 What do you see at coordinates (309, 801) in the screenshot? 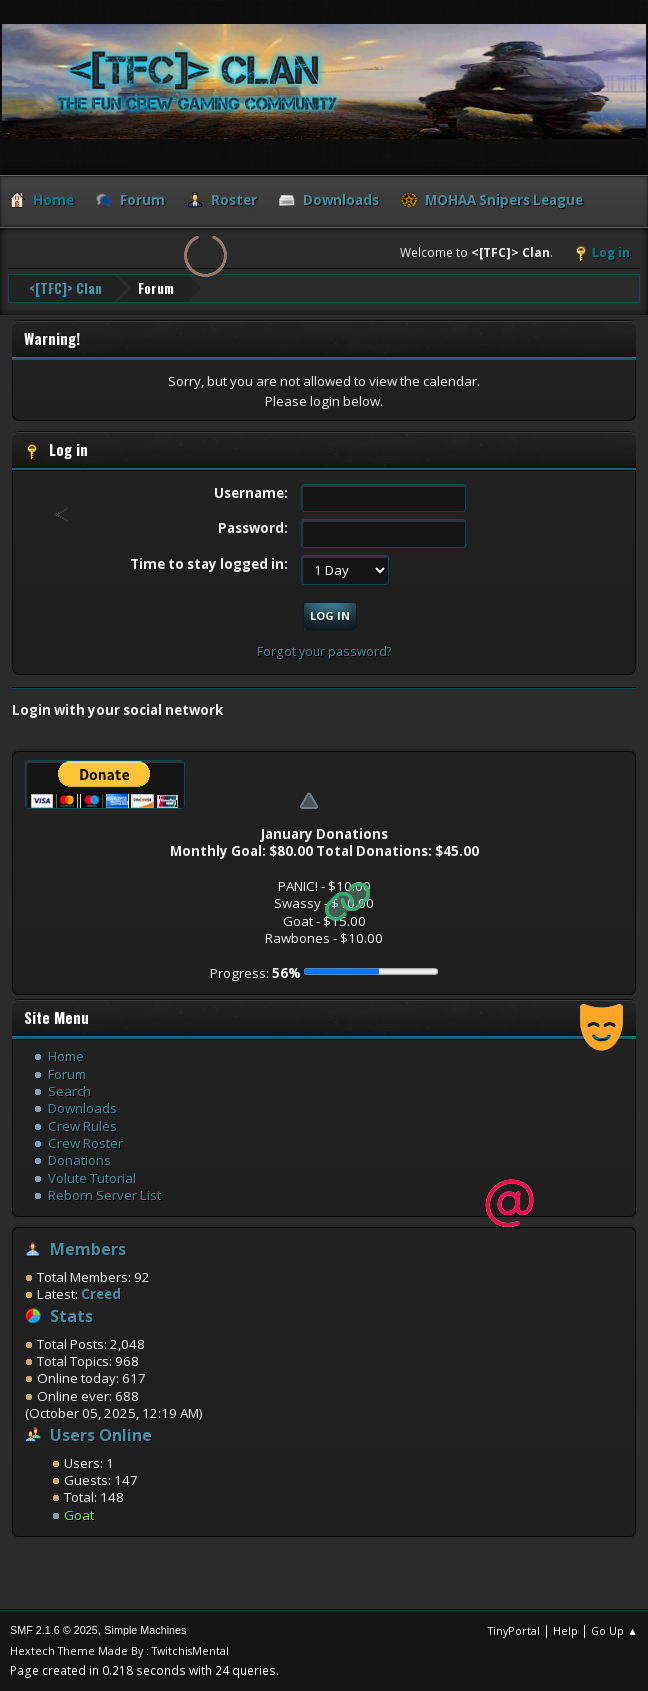
I see `play or start media content` at bounding box center [309, 801].